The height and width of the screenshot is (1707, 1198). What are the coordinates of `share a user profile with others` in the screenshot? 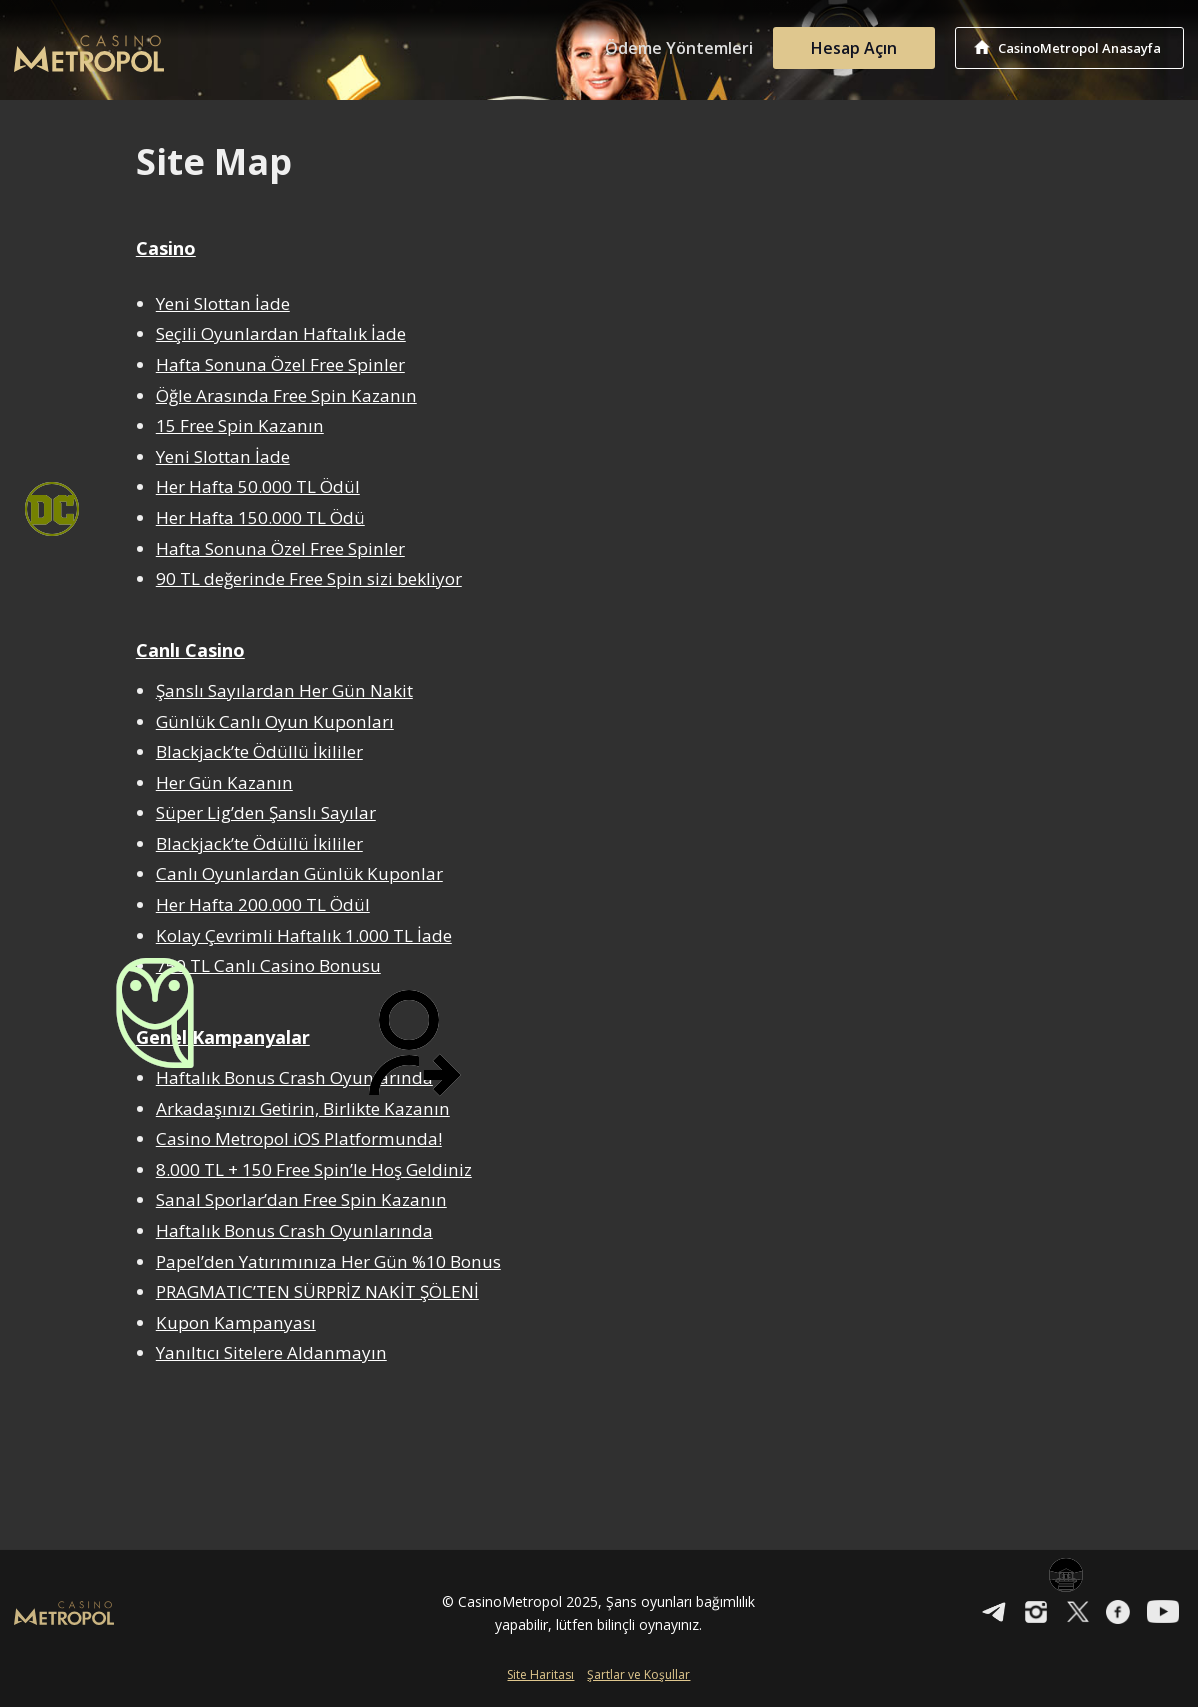 It's located at (409, 1045).